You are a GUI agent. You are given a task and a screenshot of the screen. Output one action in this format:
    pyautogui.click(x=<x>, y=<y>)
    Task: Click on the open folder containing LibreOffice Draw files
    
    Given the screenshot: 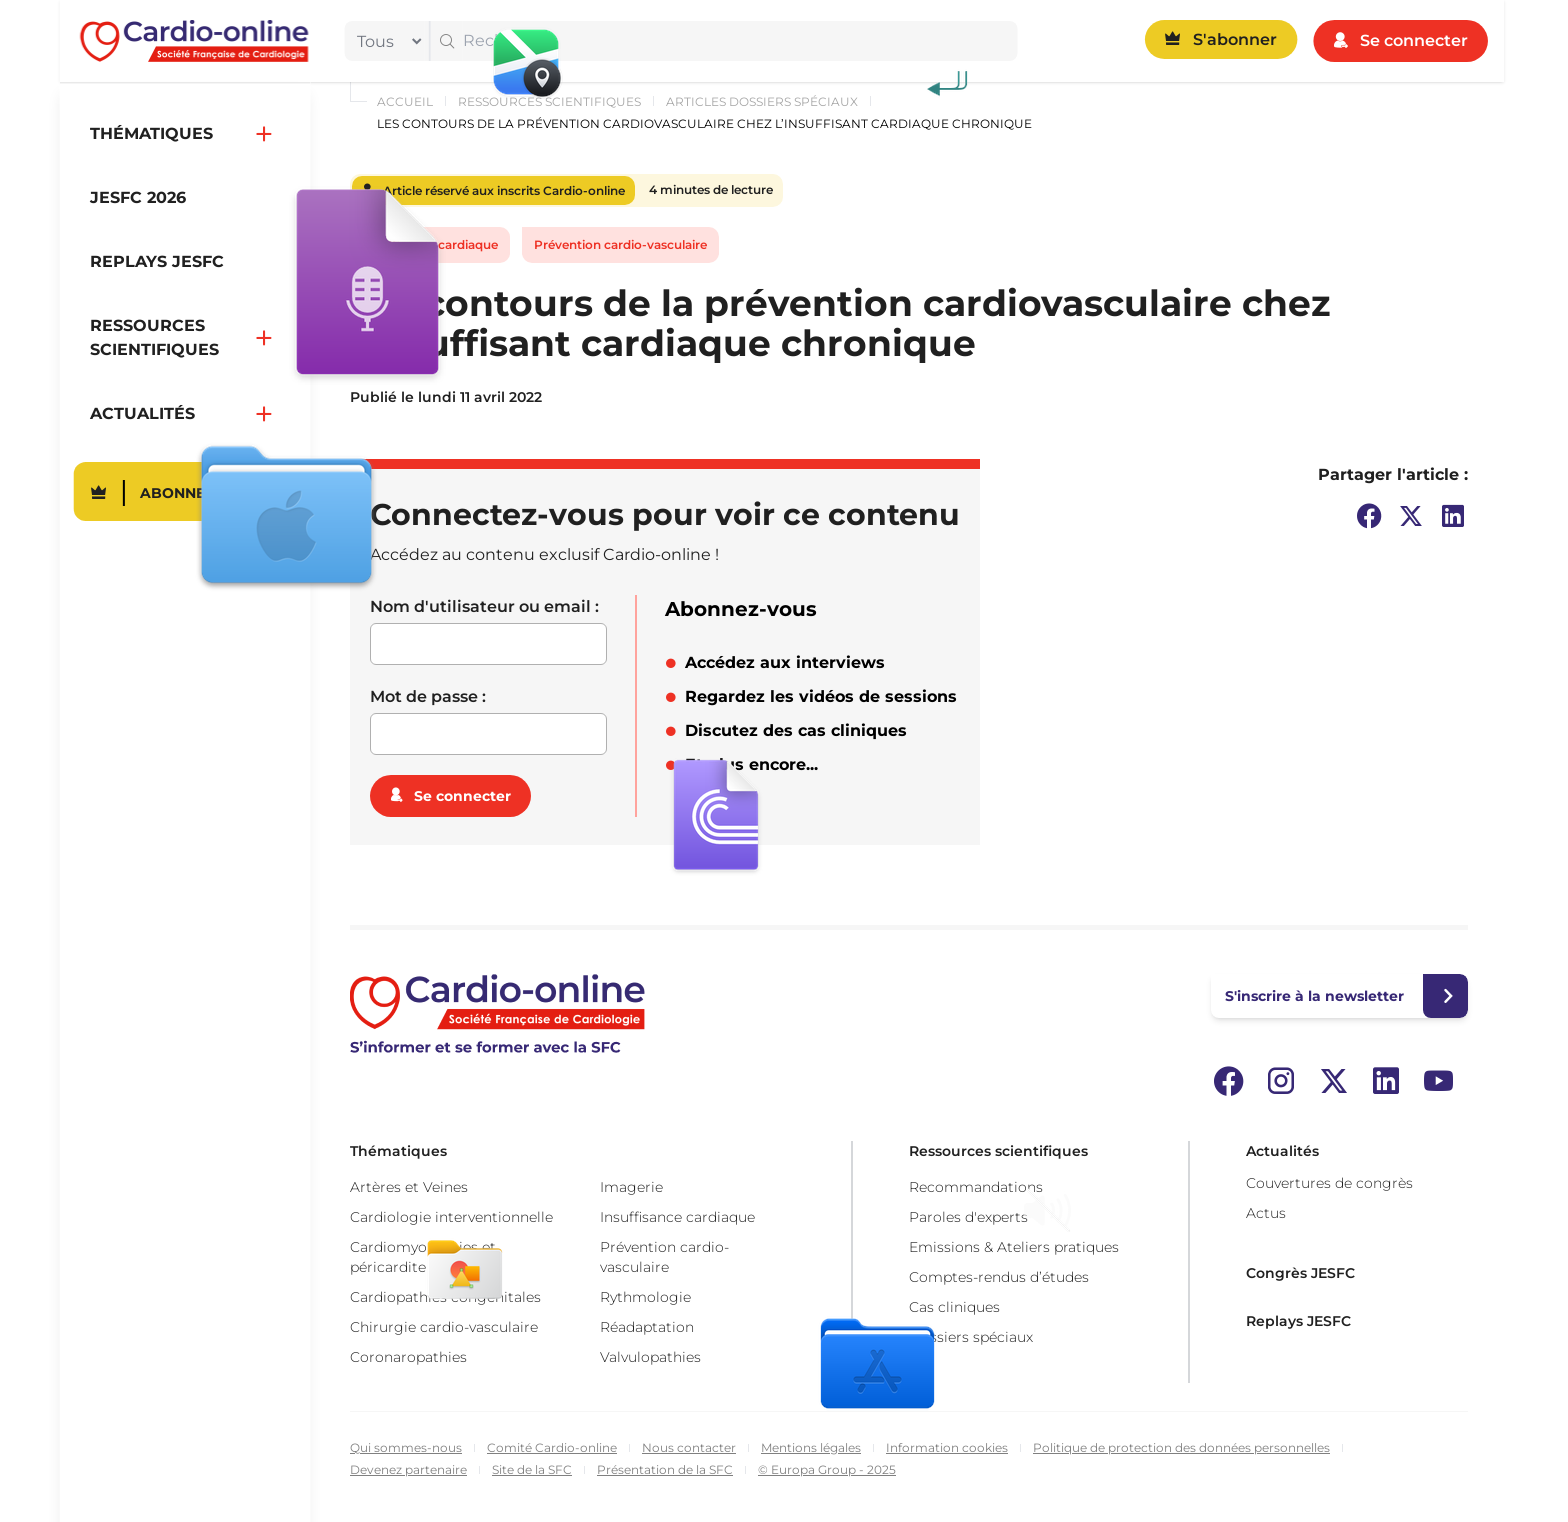 What is the action you would take?
    pyautogui.click(x=464, y=1271)
    